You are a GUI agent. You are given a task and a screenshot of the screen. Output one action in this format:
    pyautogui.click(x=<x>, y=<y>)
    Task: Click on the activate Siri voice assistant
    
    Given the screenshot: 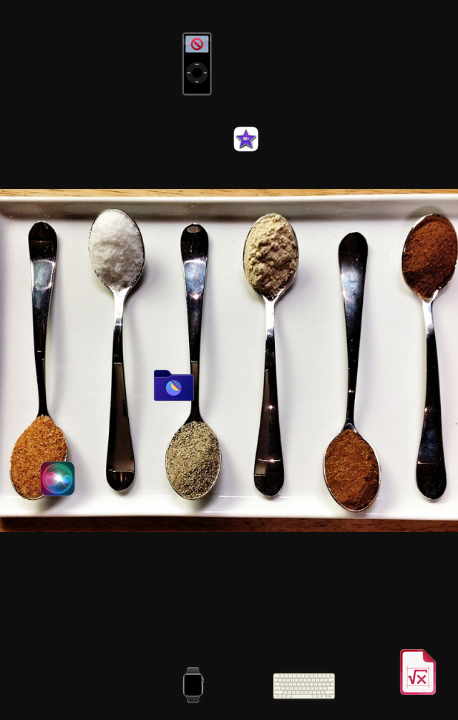 What is the action you would take?
    pyautogui.click(x=57, y=478)
    